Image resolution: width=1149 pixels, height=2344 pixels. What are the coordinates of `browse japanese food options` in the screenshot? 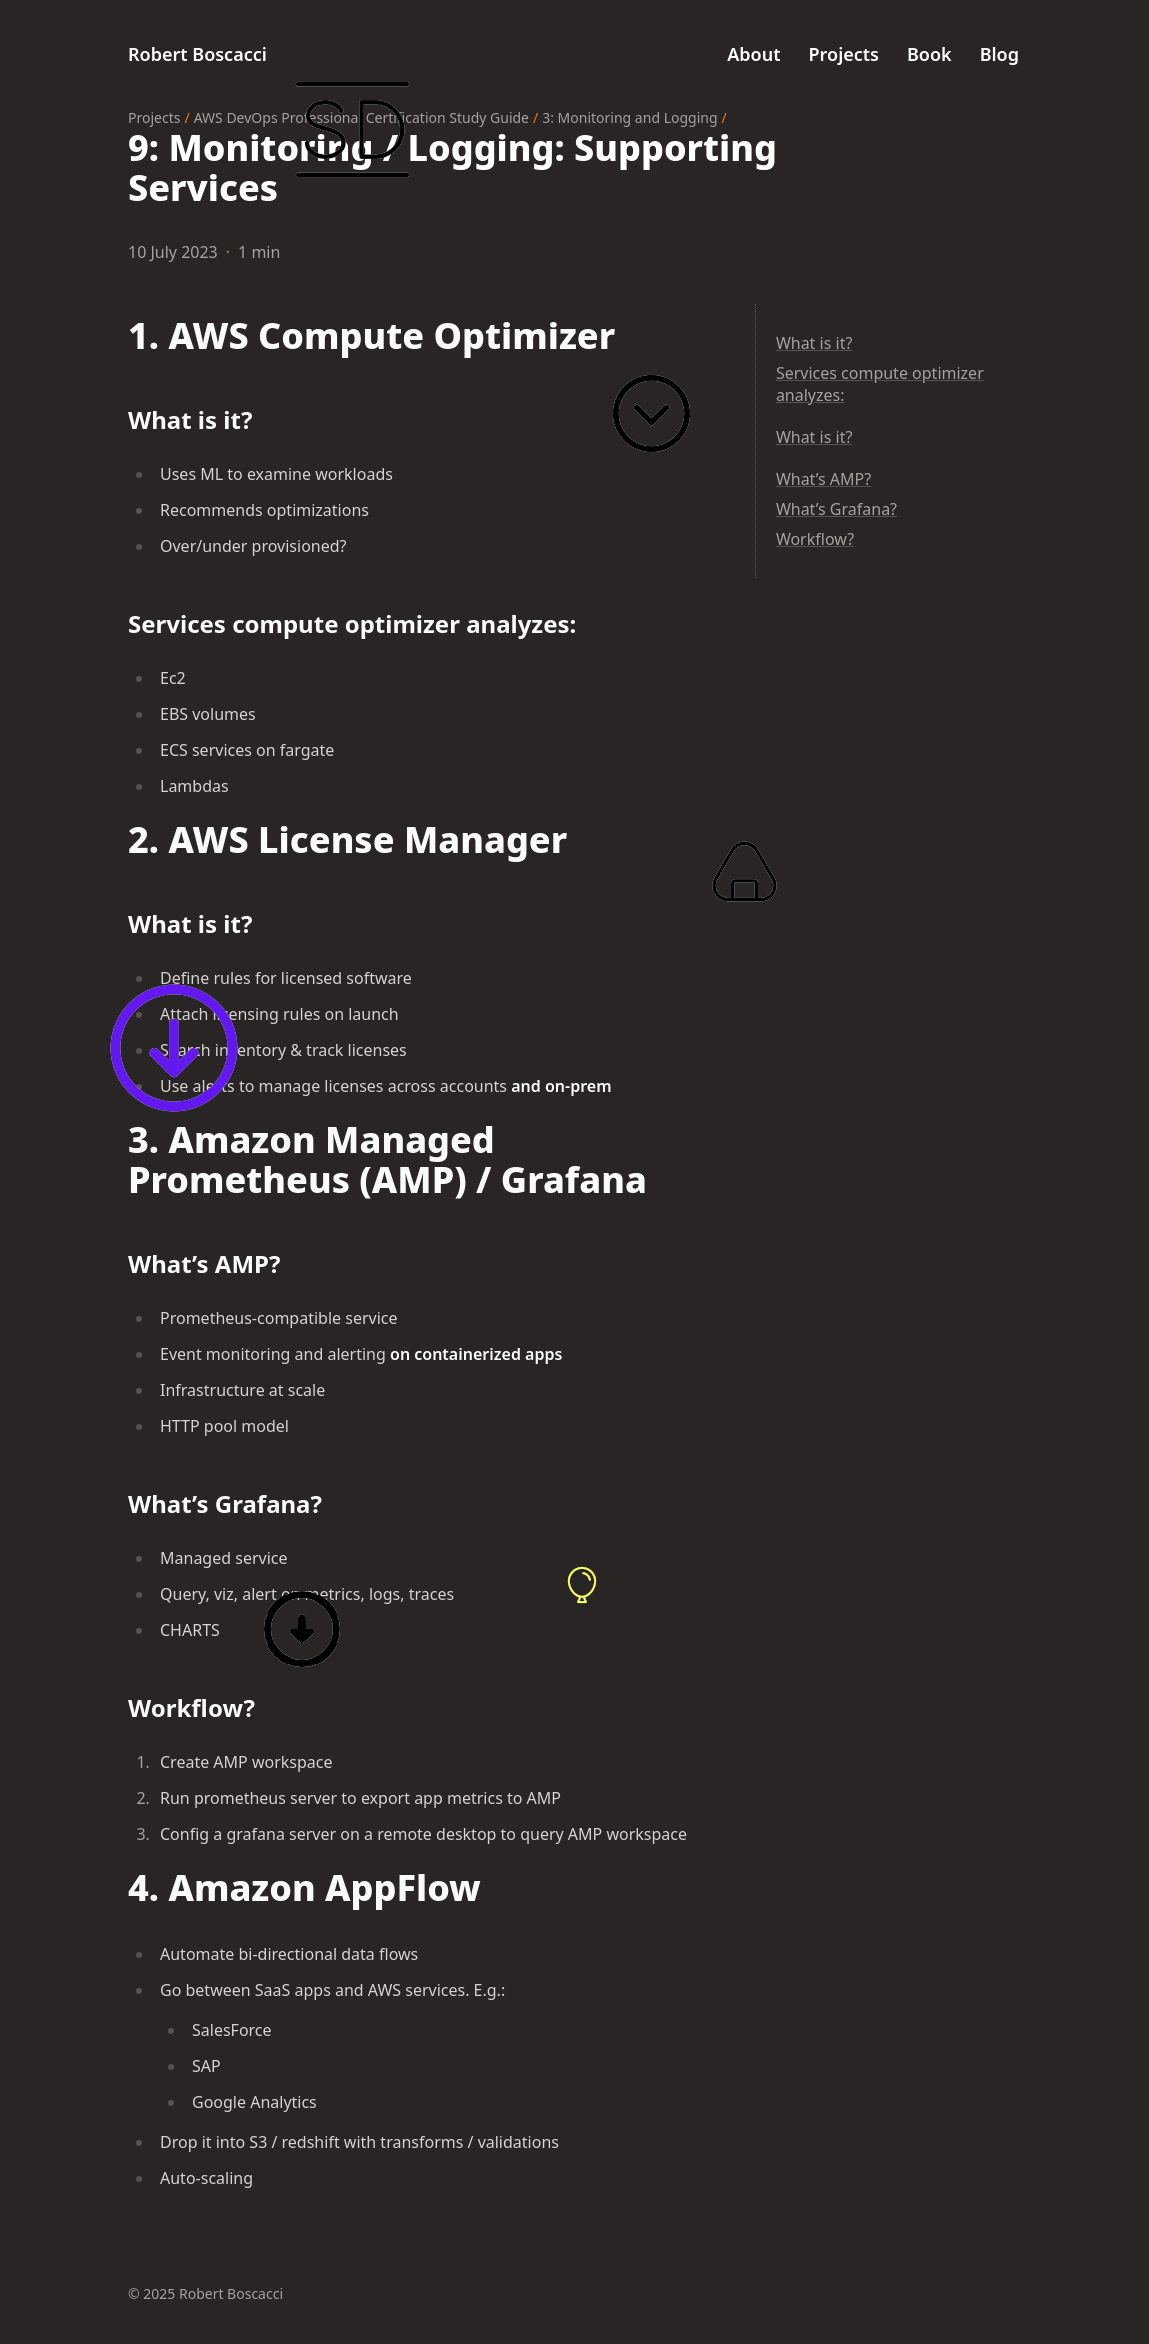 It's located at (744, 871).